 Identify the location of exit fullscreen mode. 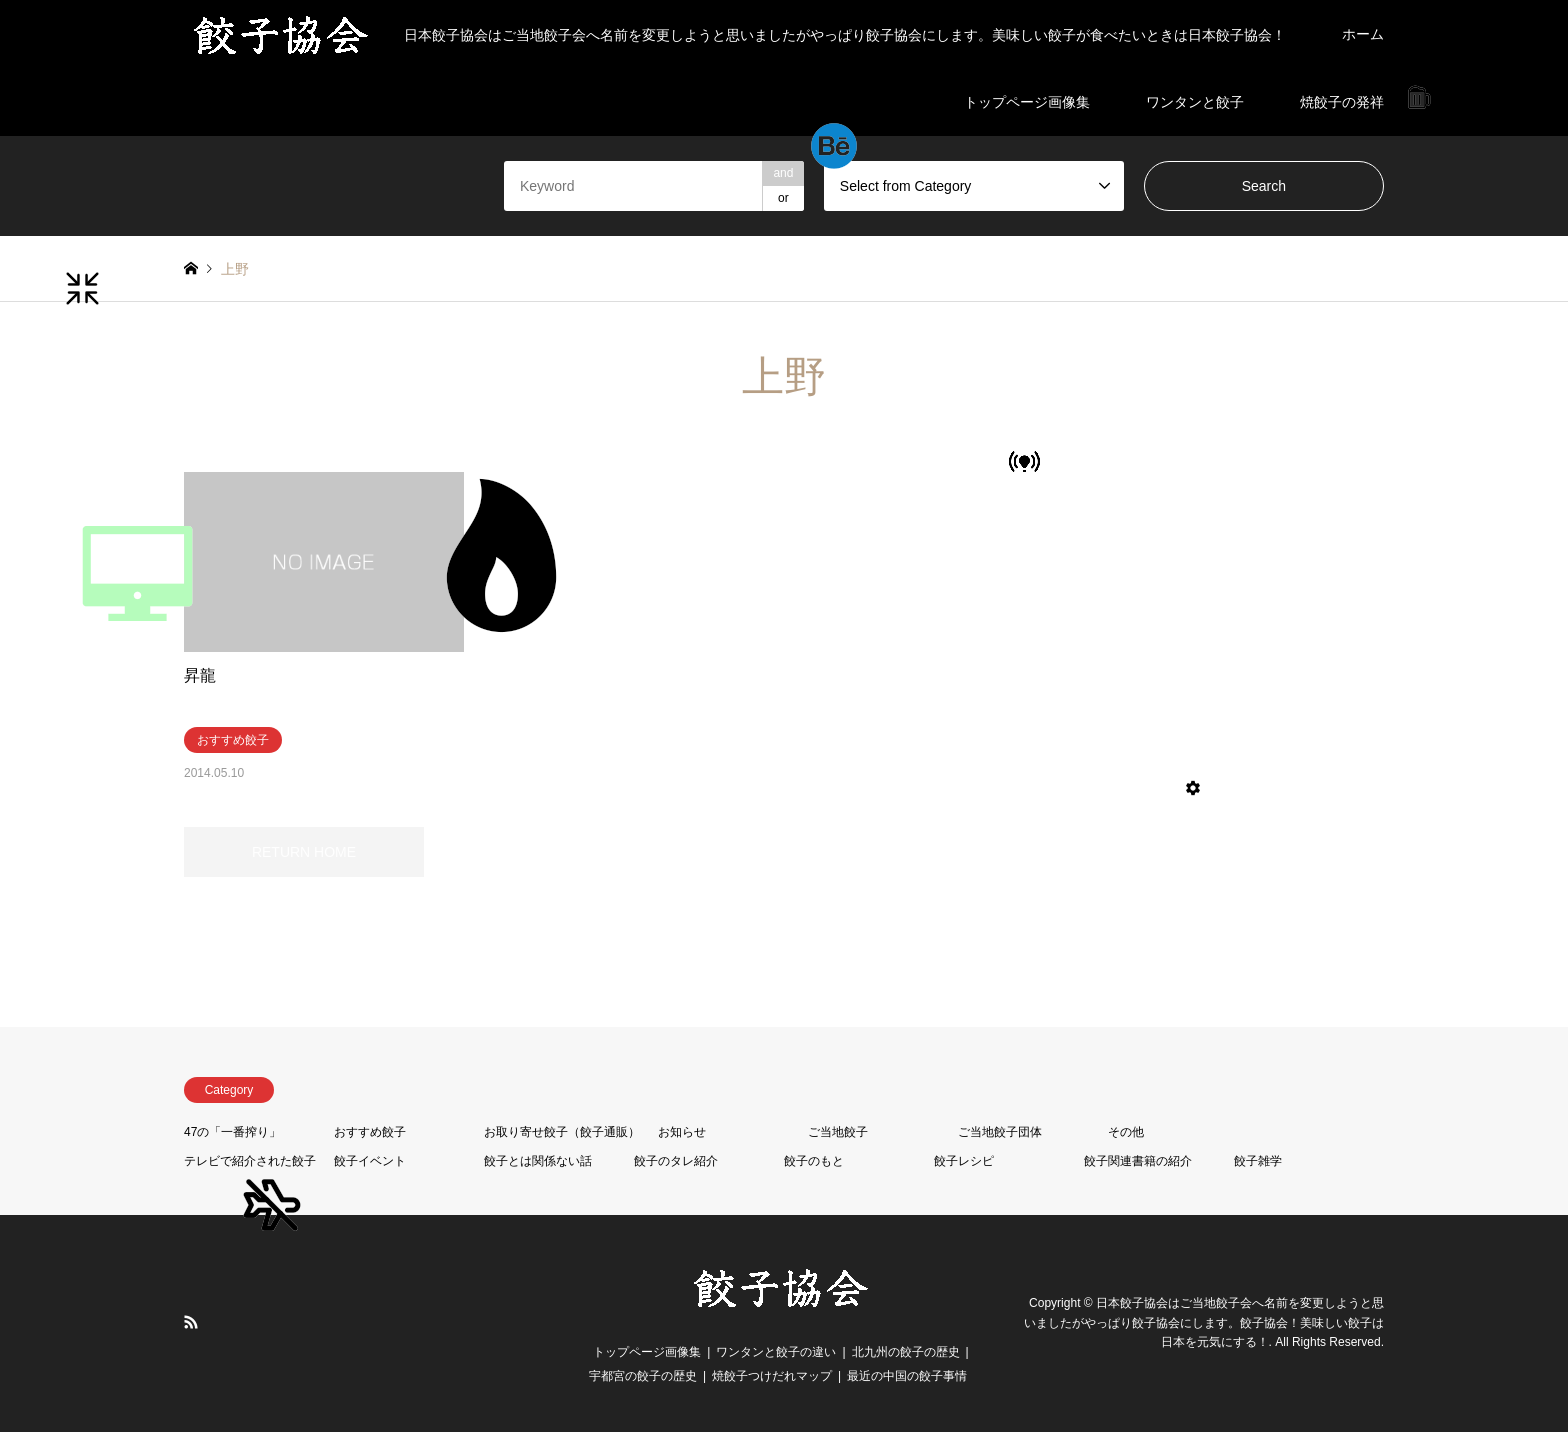
(82, 288).